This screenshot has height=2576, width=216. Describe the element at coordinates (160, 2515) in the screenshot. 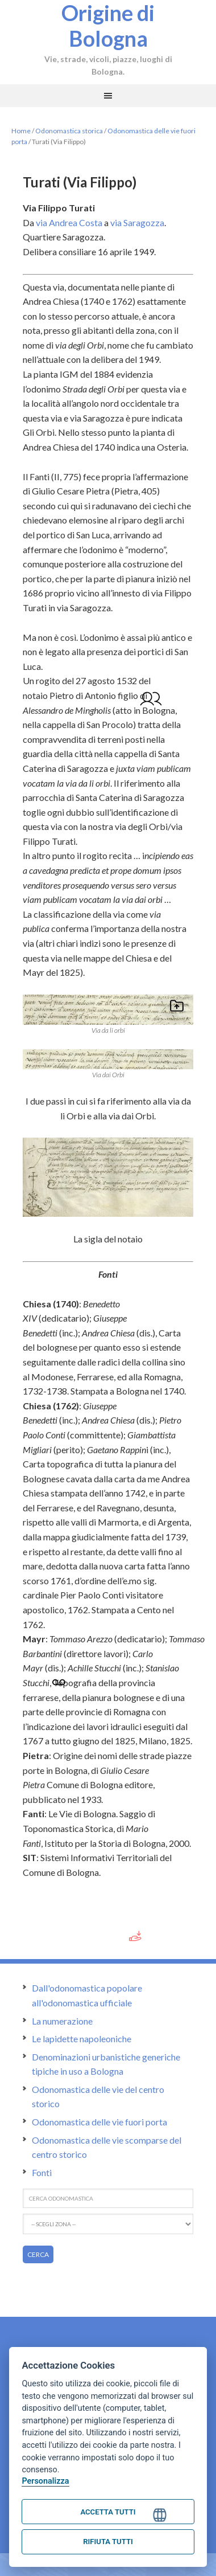

I see `view inventory or storage items` at that location.